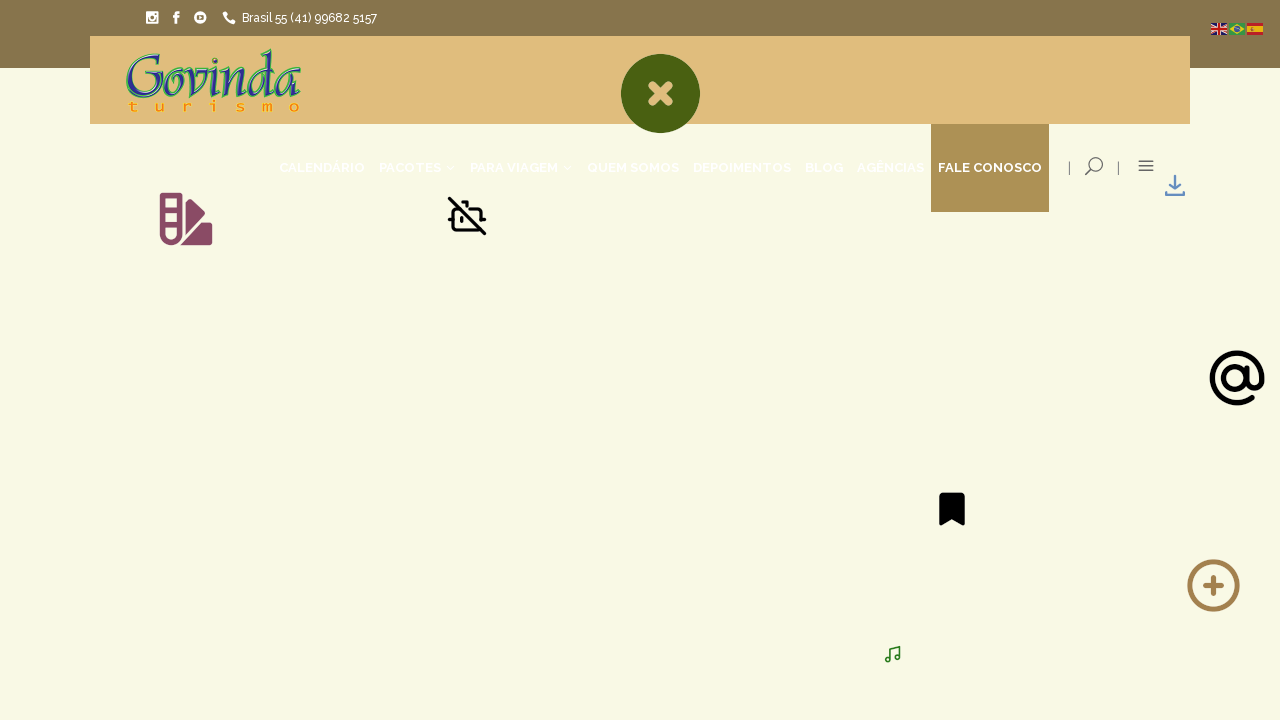 This screenshot has height=720, width=1280. Describe the element at coordinates (1237, 378) in the screenshot. I see `compose a new email` at that location.